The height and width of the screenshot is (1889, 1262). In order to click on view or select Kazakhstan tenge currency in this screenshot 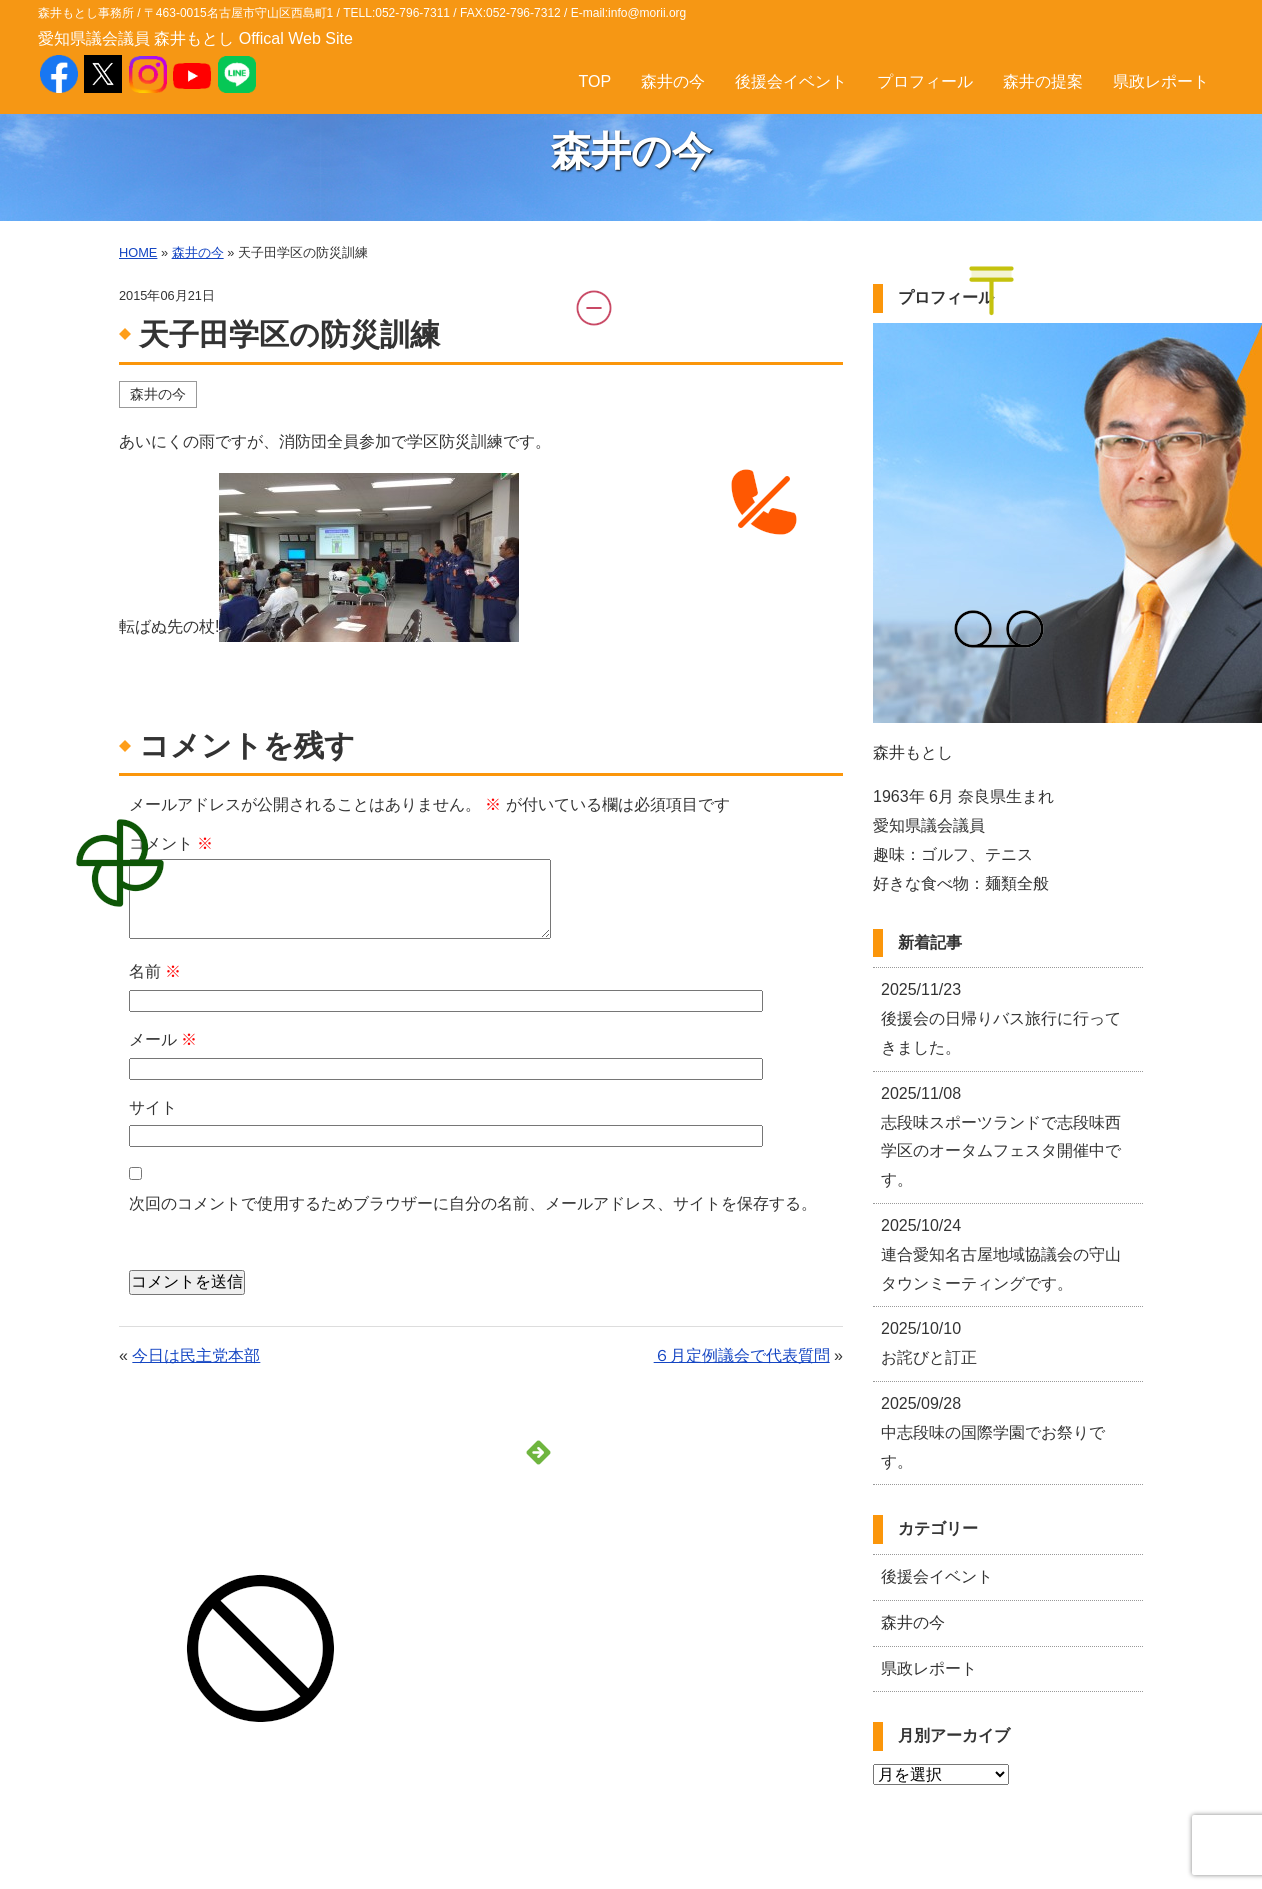, I will do `click(991, 288)`.